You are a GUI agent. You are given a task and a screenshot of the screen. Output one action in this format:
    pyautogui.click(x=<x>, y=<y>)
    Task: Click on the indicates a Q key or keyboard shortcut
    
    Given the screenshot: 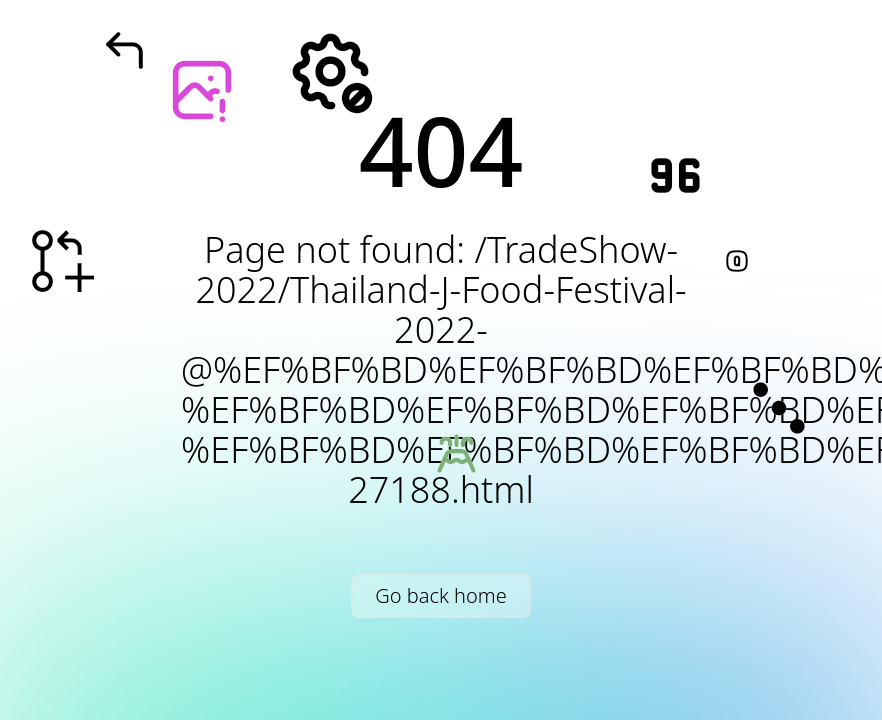 What is the action you would take?
    pyautogui.click(x=737, y=261)
    